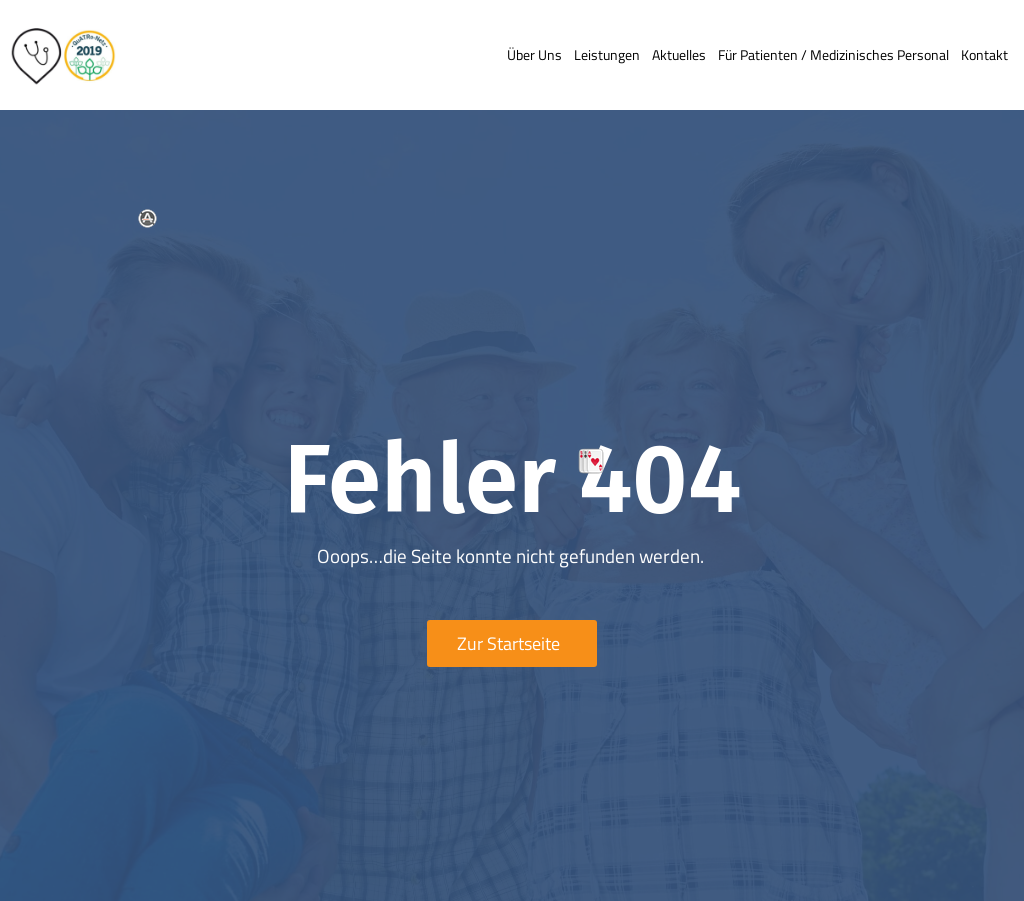  Describe the element at coordinates (591, 461) in the screenshot. I see `launch solitaire card game` at that location.